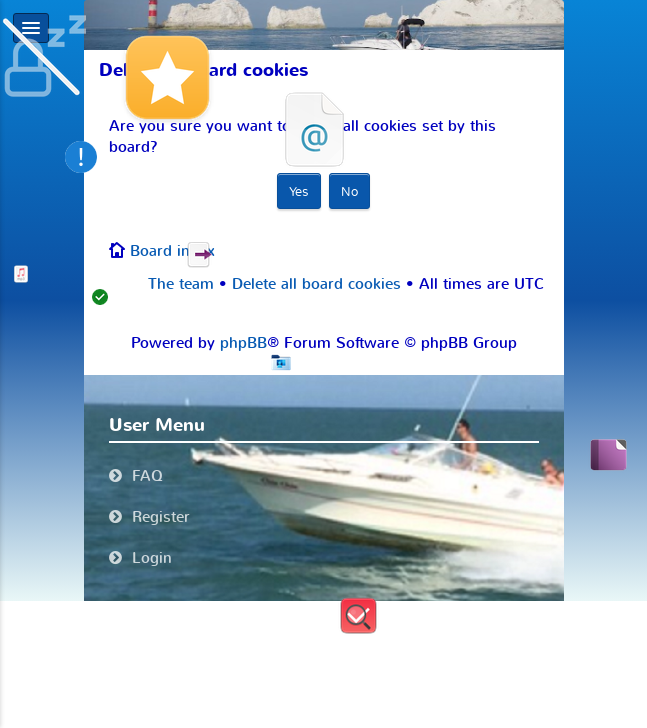  I want to click on system sleep mode is currently disabled, so click(44, 56).